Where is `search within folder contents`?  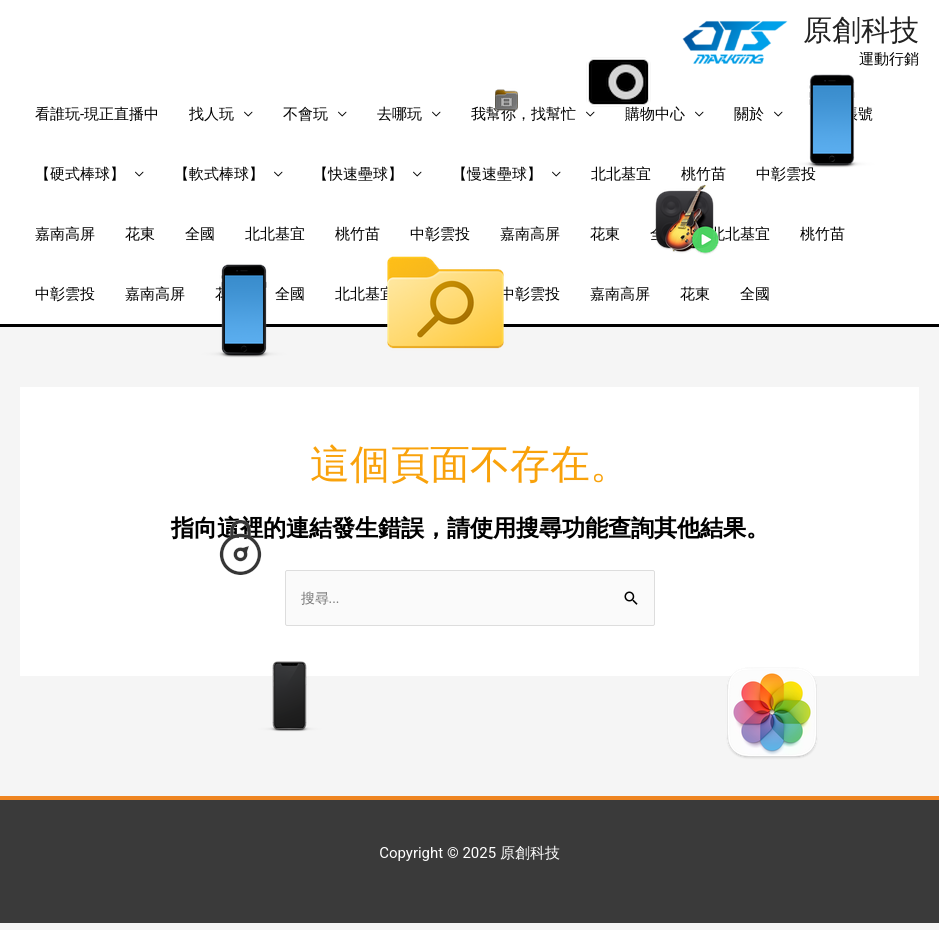
search within folder contents is located at coordinates (445, 305).